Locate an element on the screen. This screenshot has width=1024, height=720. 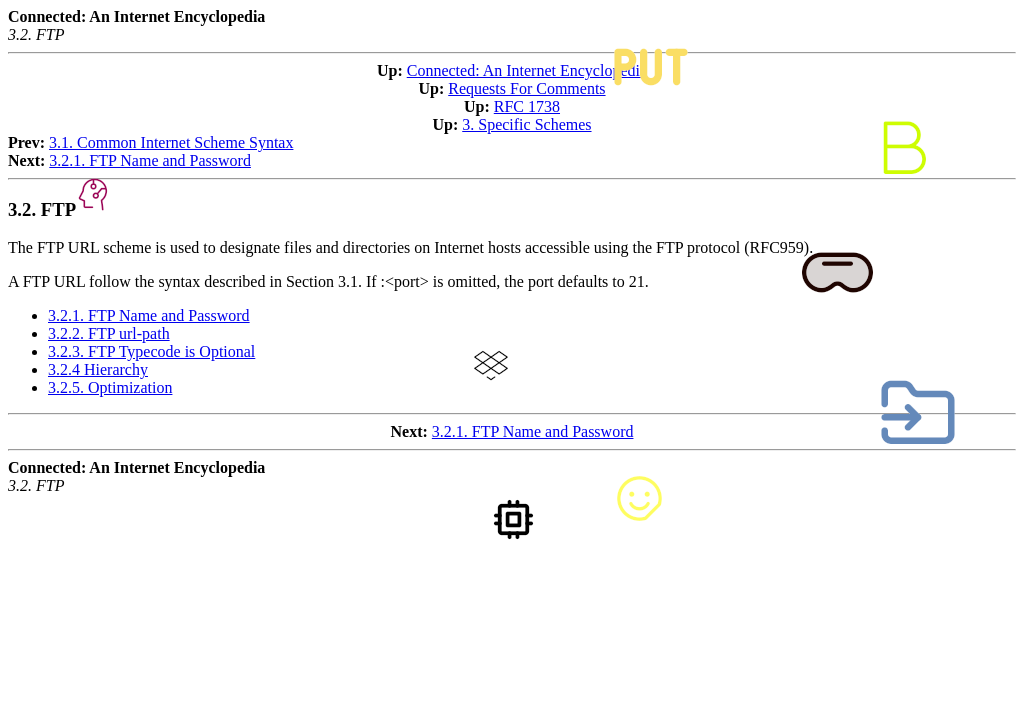
apply bold formatting to selected text is located at coordinates (901, 149).